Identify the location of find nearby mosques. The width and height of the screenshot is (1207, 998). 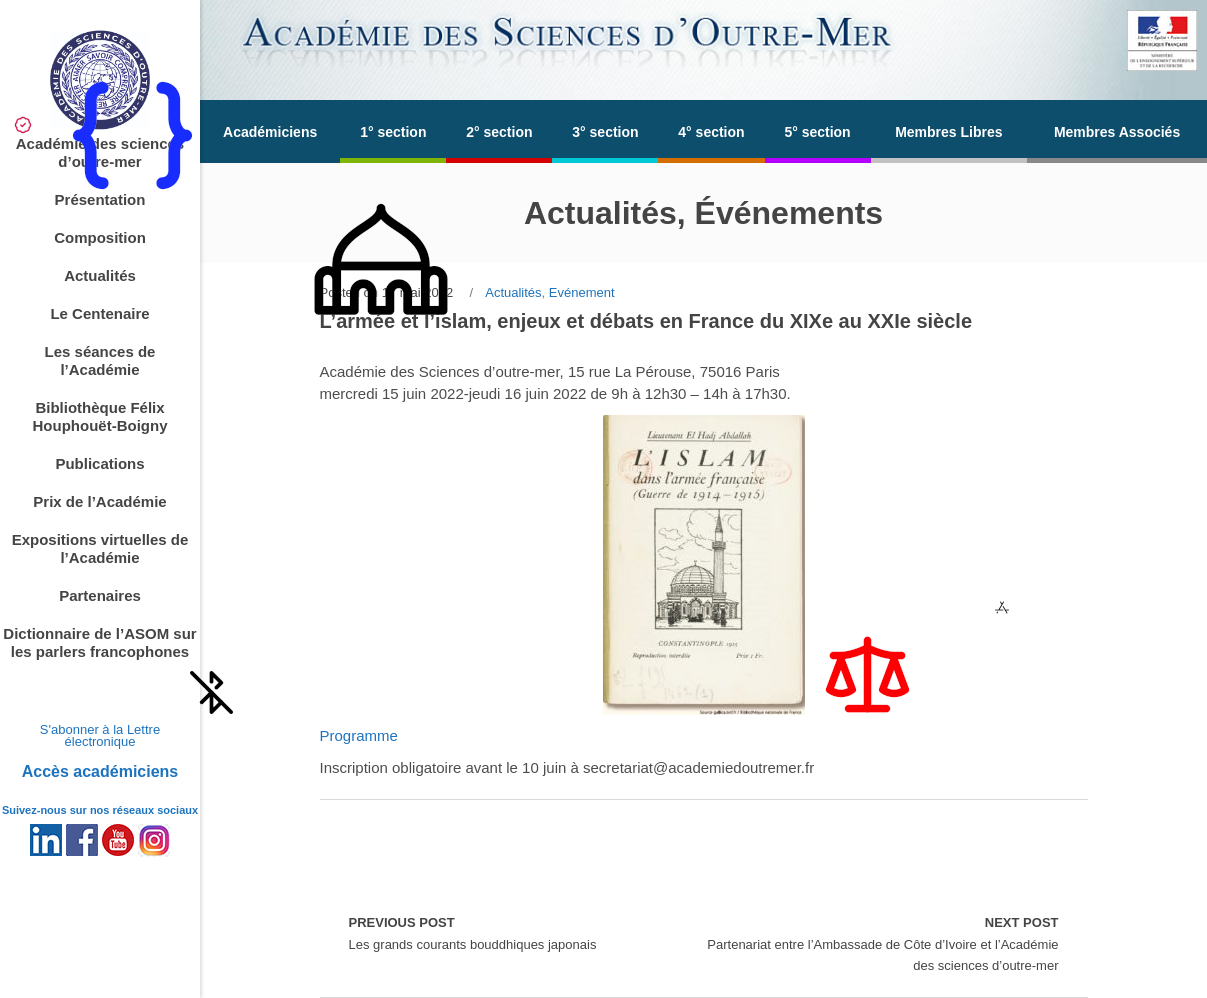
(381, 266).